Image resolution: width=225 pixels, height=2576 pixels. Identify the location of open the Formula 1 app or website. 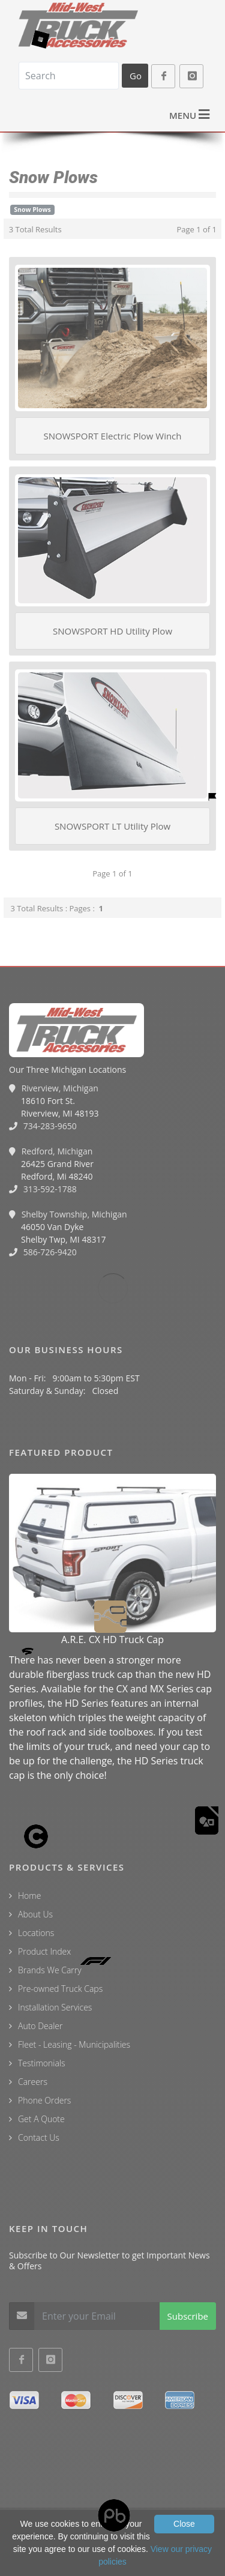
(95, 1961).